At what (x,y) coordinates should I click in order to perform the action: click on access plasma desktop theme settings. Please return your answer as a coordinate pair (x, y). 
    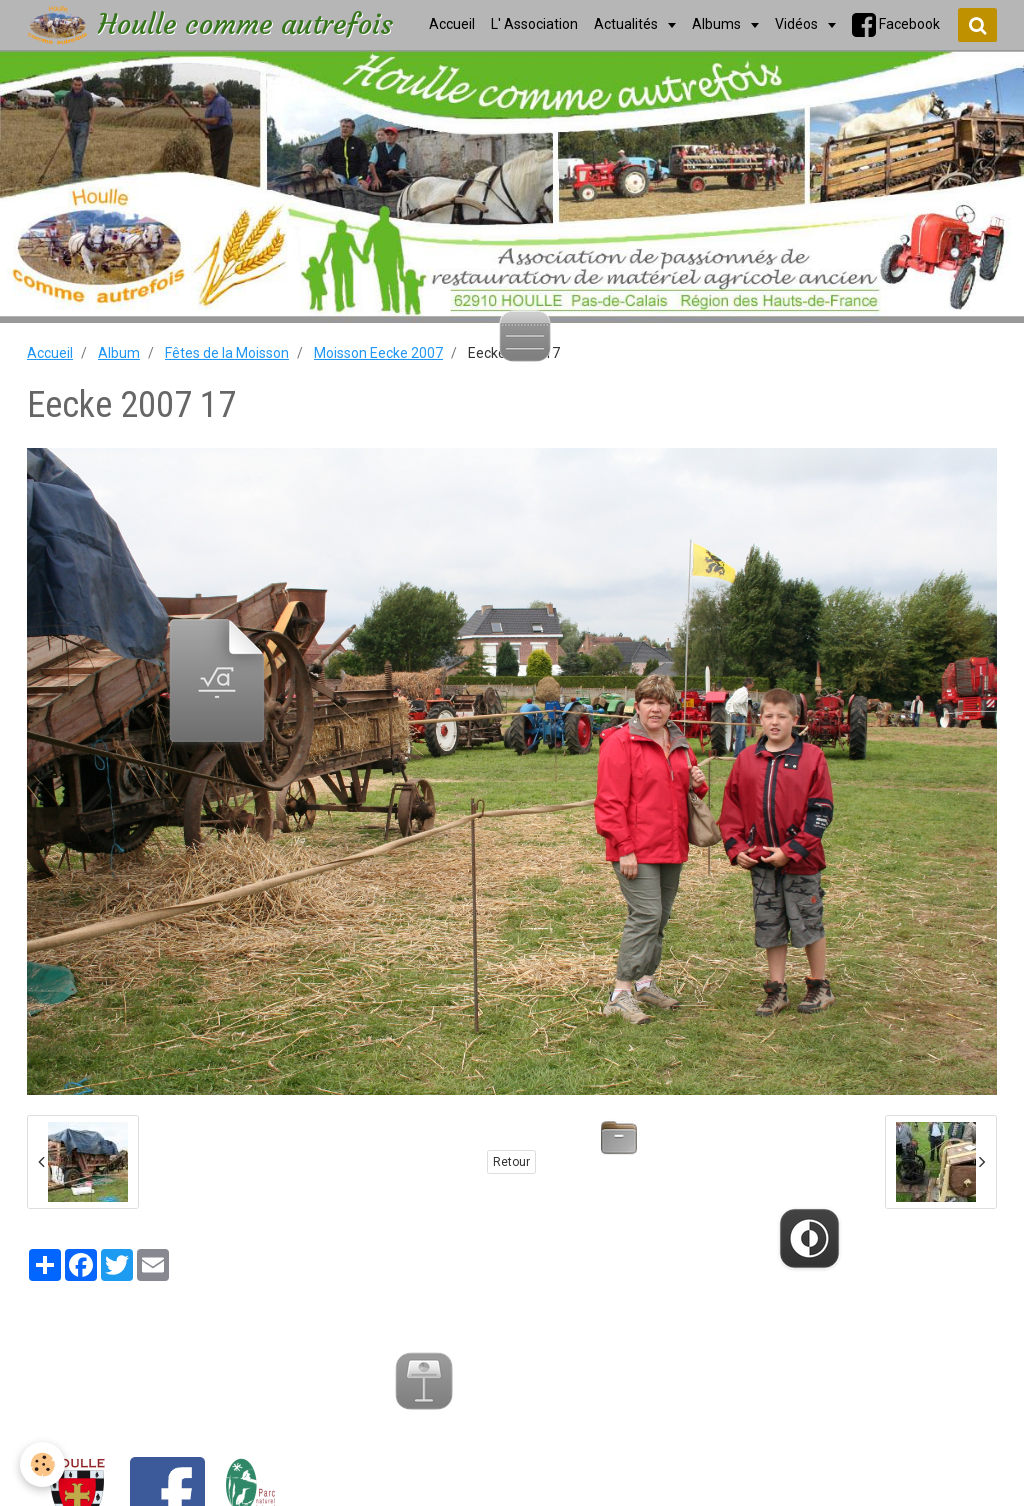
    Looking at the image, I should click on (809, 1239).